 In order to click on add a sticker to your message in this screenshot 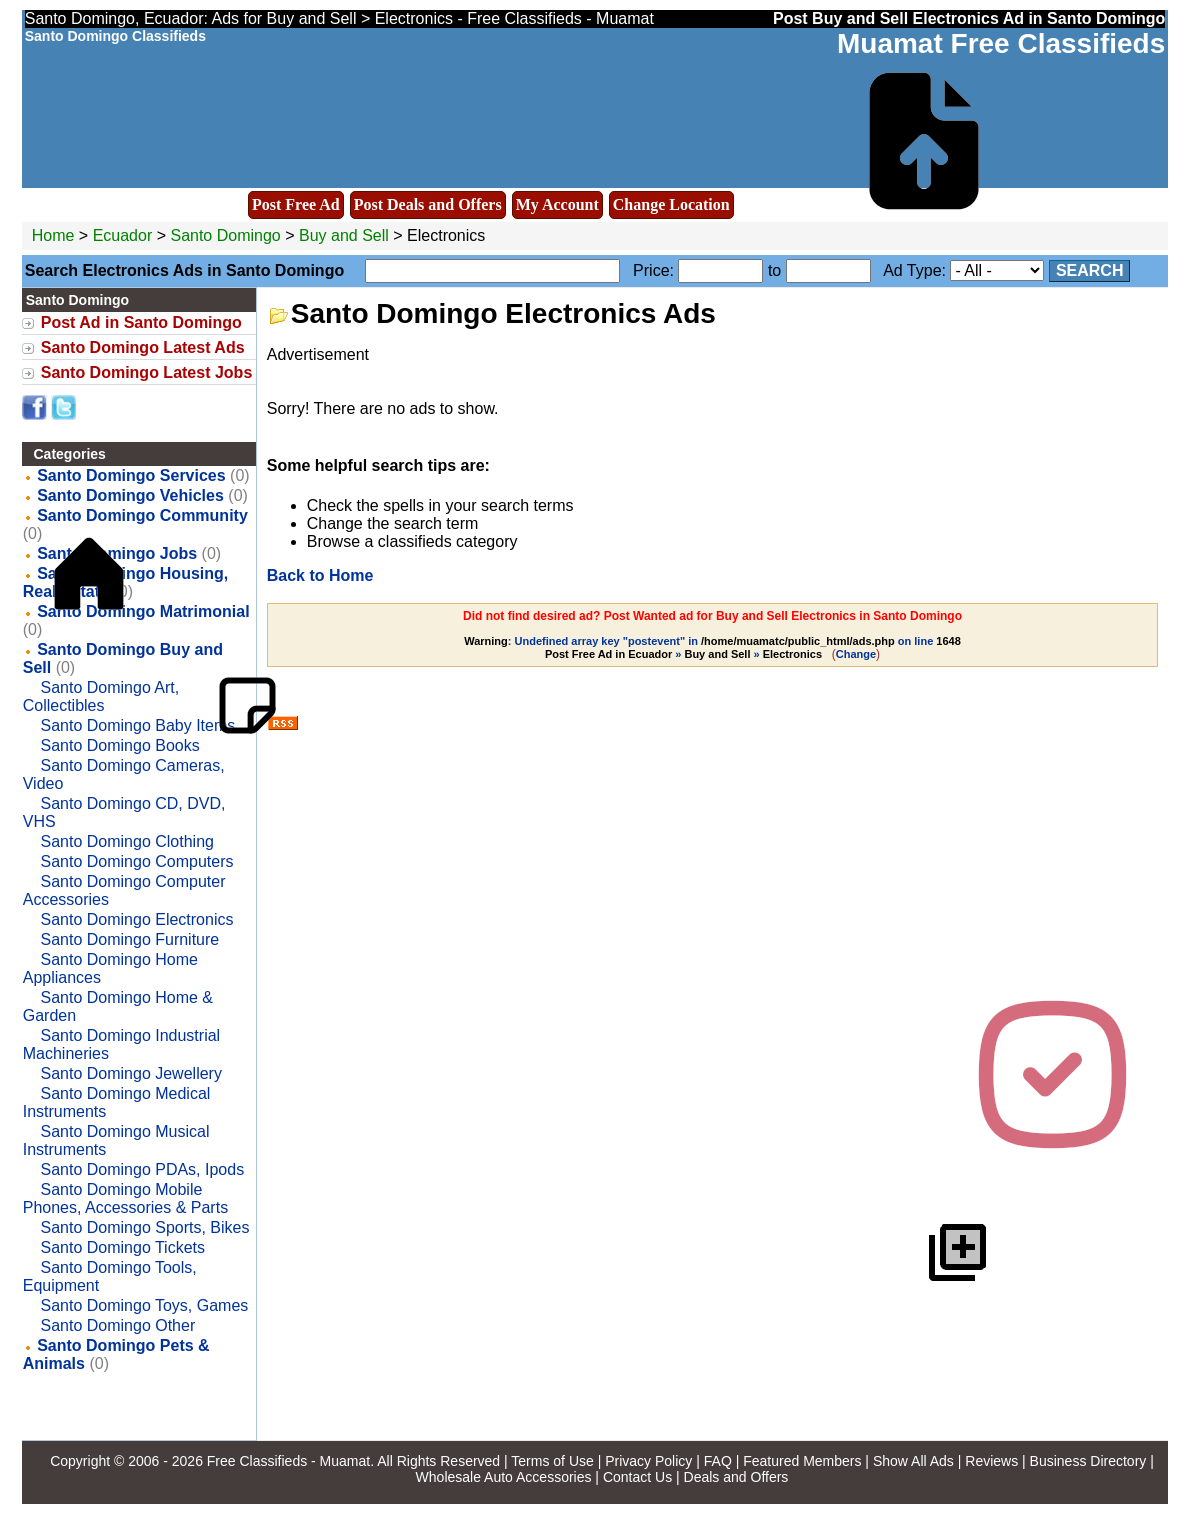, I will do `click(247, 705)`.